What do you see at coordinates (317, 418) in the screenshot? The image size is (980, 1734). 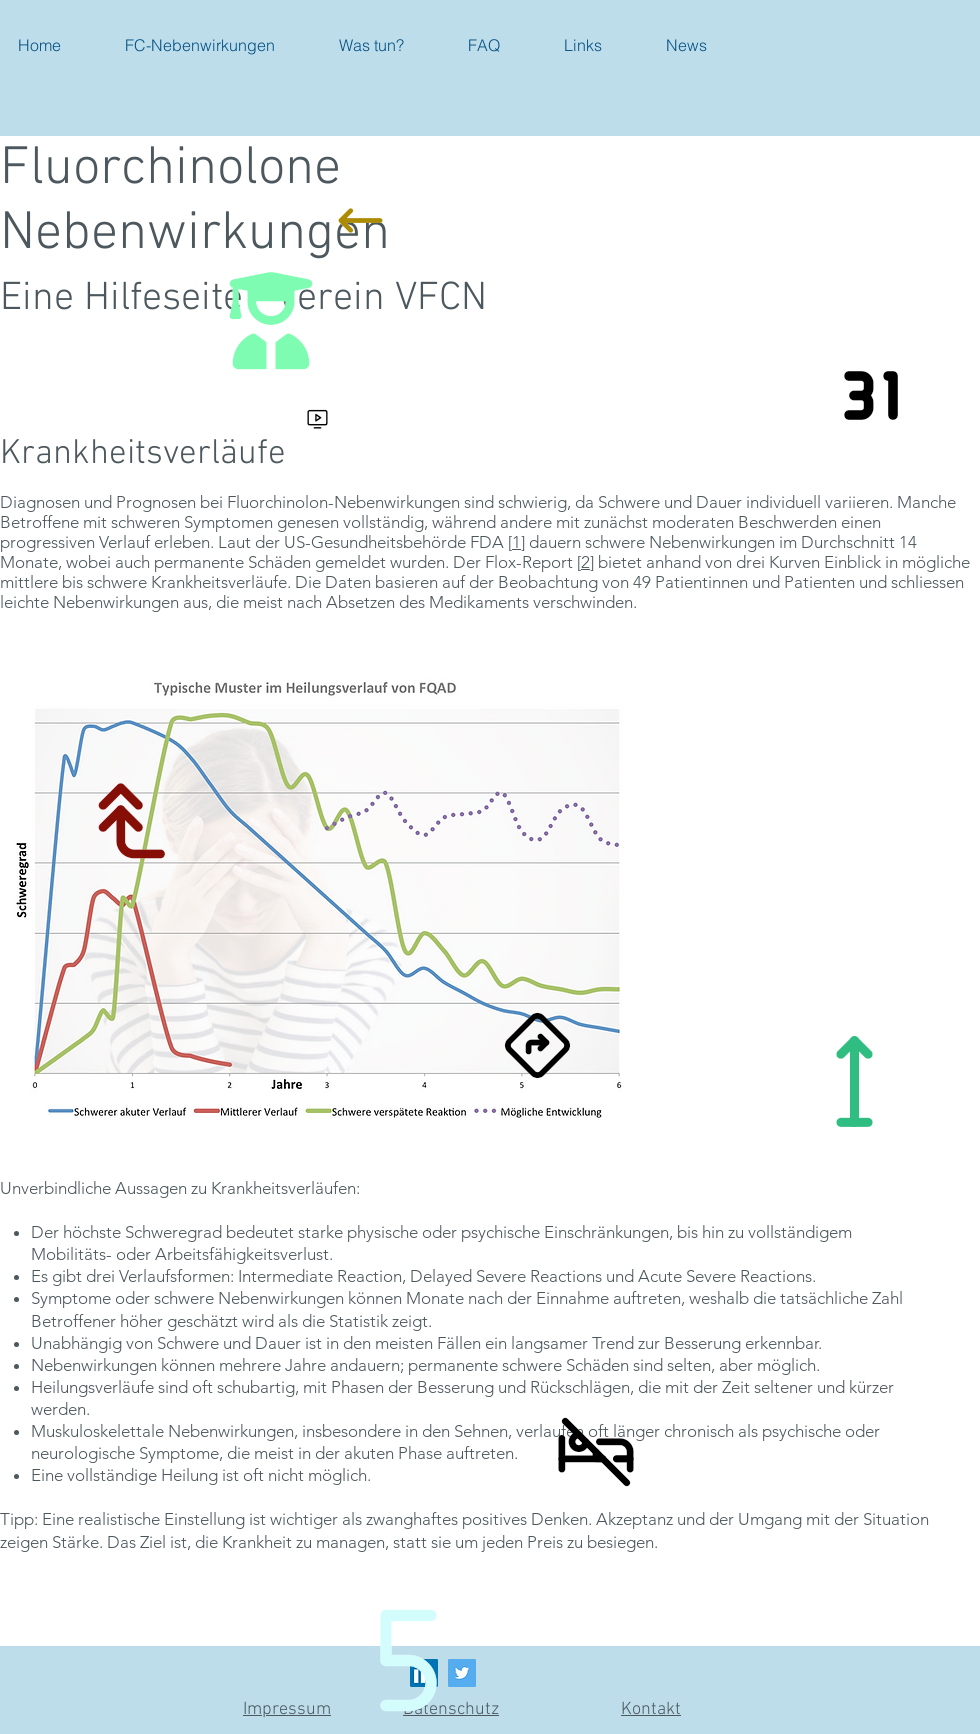 I see `play video on desktop monitor` at bounding box center [317, 418].